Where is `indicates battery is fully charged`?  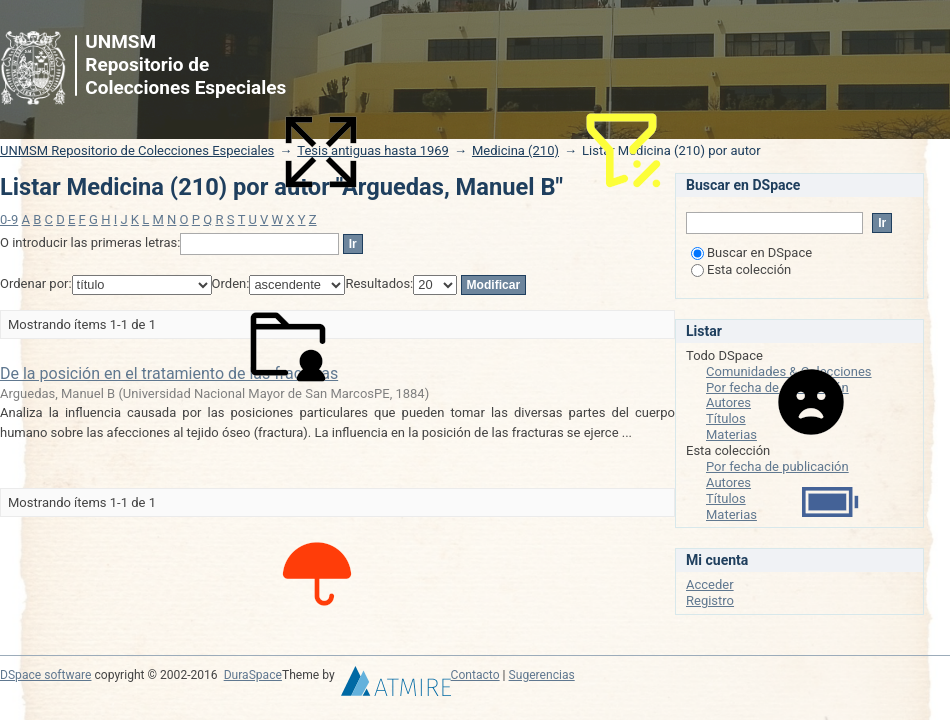
indicates battery is fully charged is located at coordinates (830, 502).